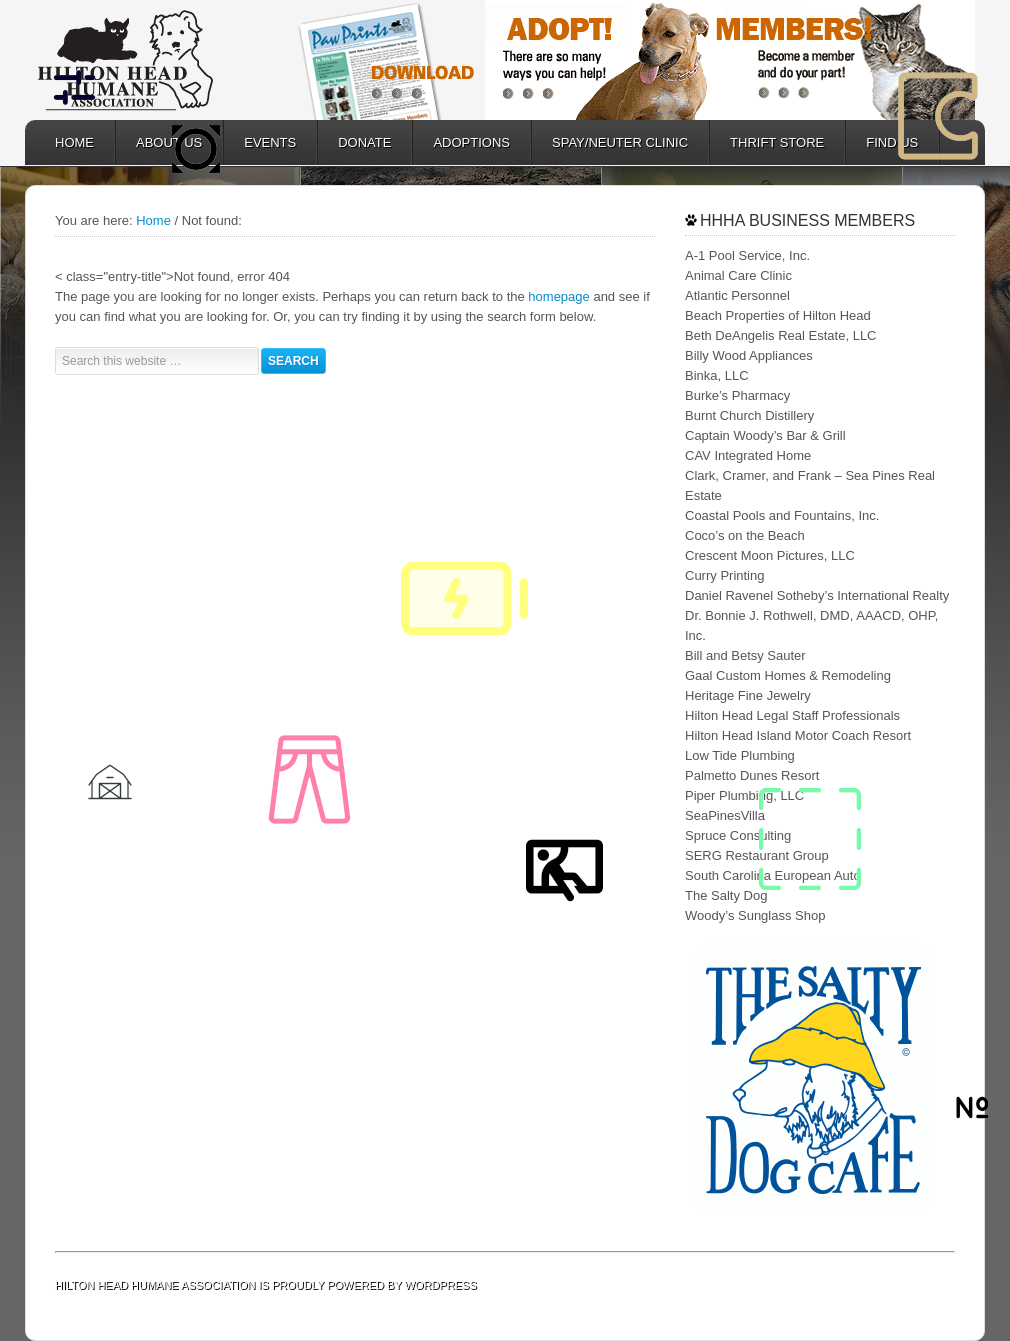 The width and height of the screenshot is (1010, 1341). What do you see at coordinates (74, 87) in the screenshot?
I see `adjust settings or preferences` at bounding box center [74, 87].